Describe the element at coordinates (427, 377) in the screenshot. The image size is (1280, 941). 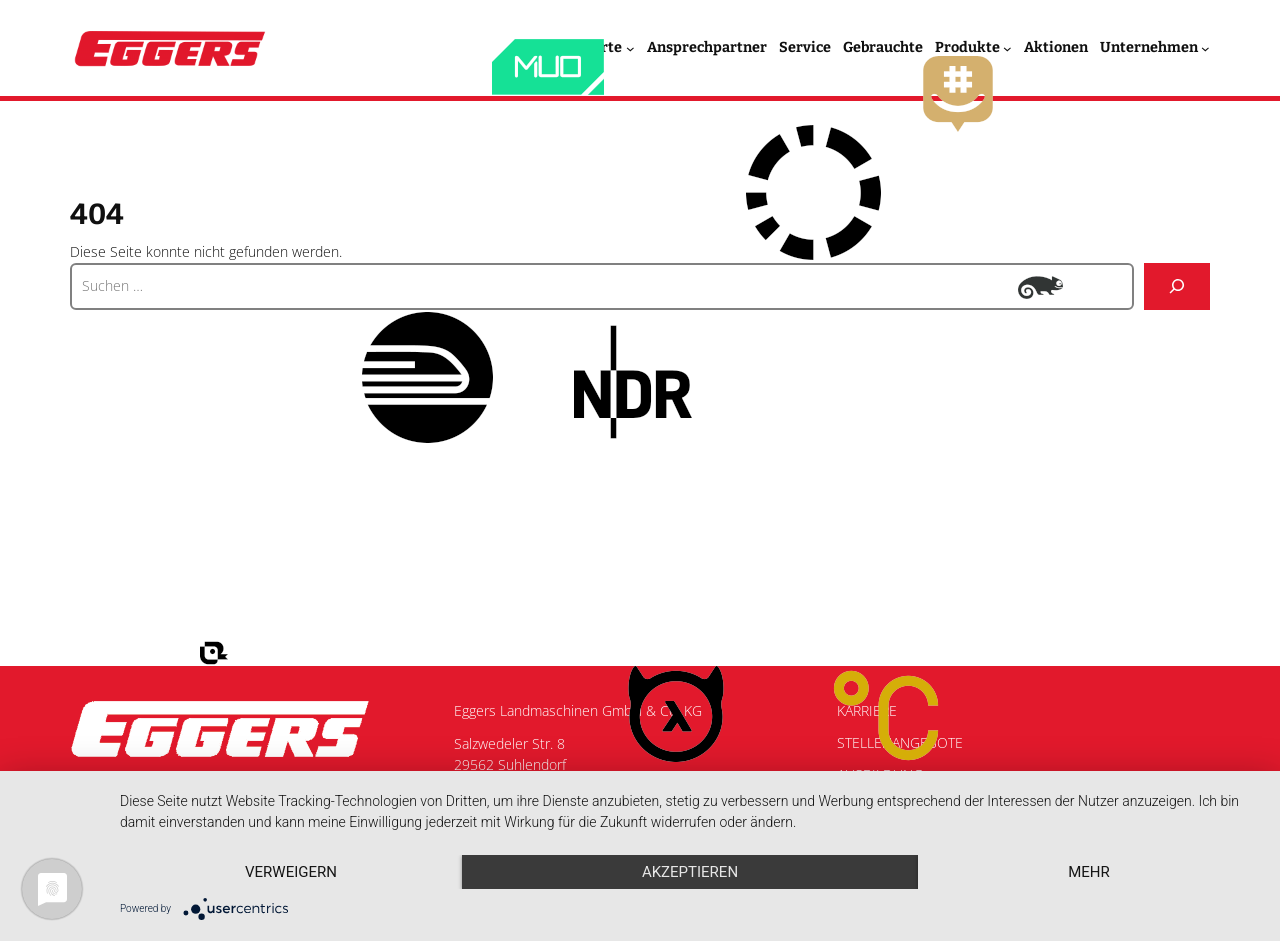
I see `railway app logo` at that location.